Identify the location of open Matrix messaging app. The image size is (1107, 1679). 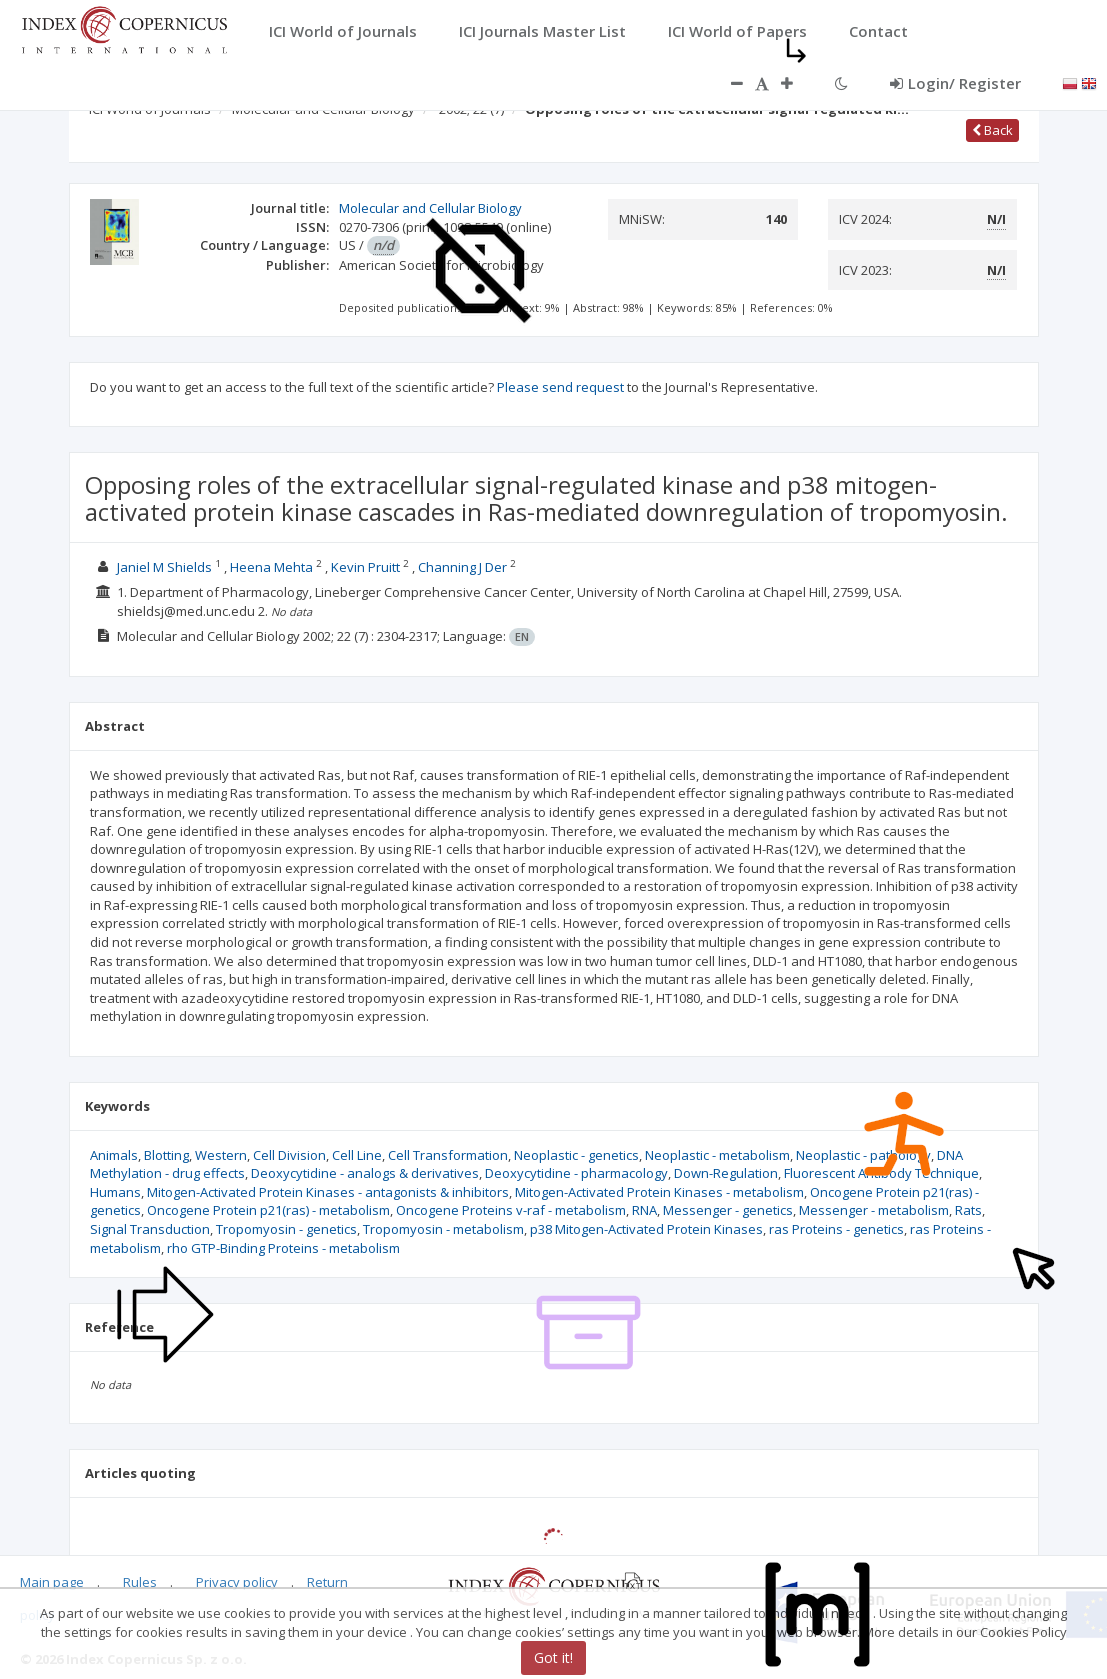
(817, 1614).